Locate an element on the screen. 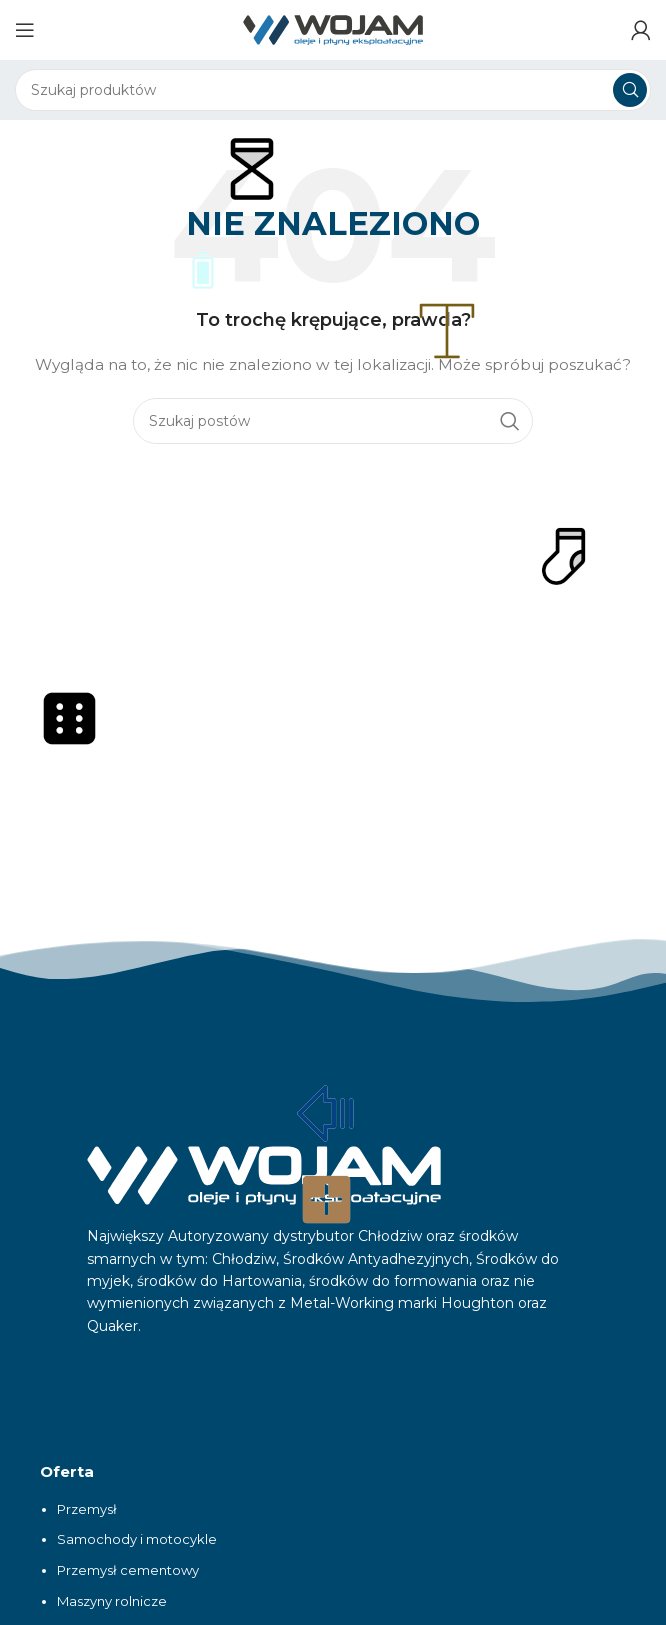  indicates a timer with significant time remaining is located at coordinates (252, 169).